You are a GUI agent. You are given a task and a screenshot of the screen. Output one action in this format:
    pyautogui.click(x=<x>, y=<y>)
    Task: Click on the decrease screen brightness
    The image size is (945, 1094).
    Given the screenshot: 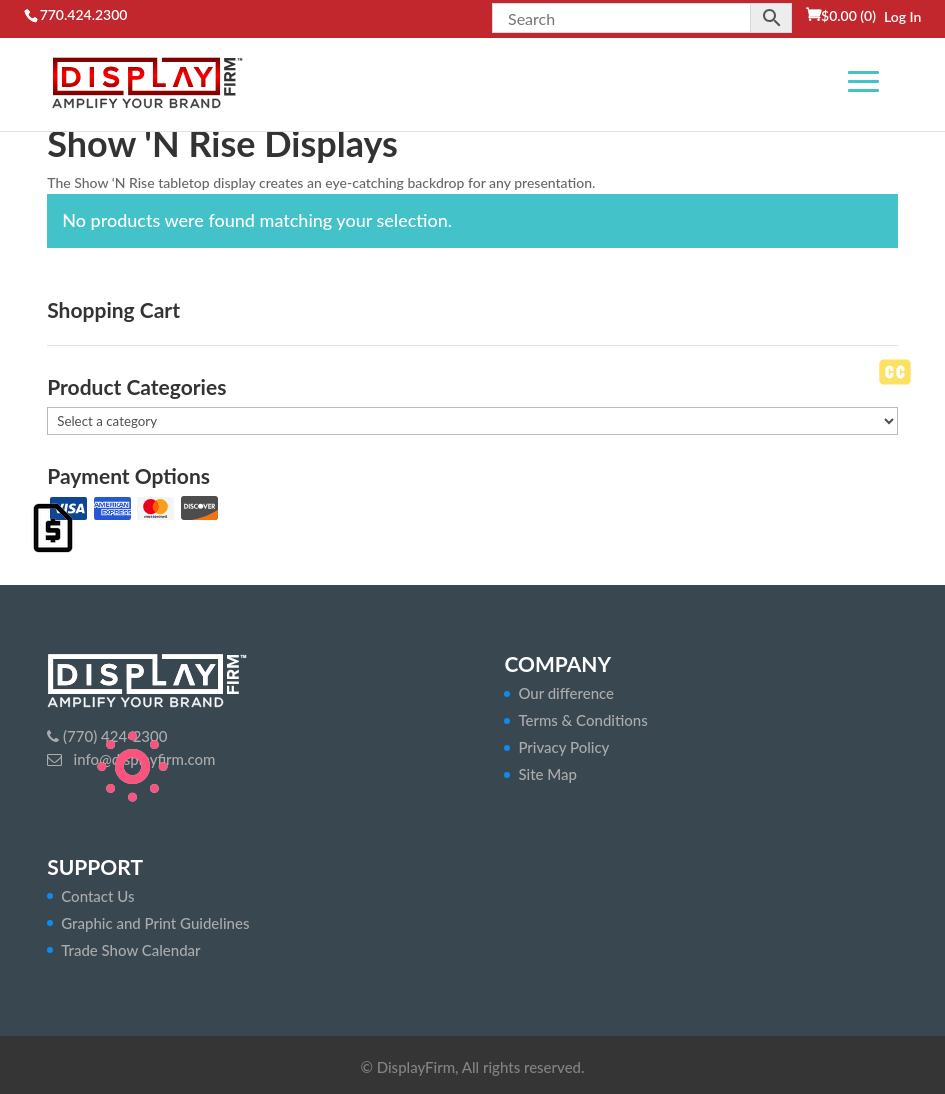 What is the action you would take?
    pyautogui.click(x=132, y=766)
    